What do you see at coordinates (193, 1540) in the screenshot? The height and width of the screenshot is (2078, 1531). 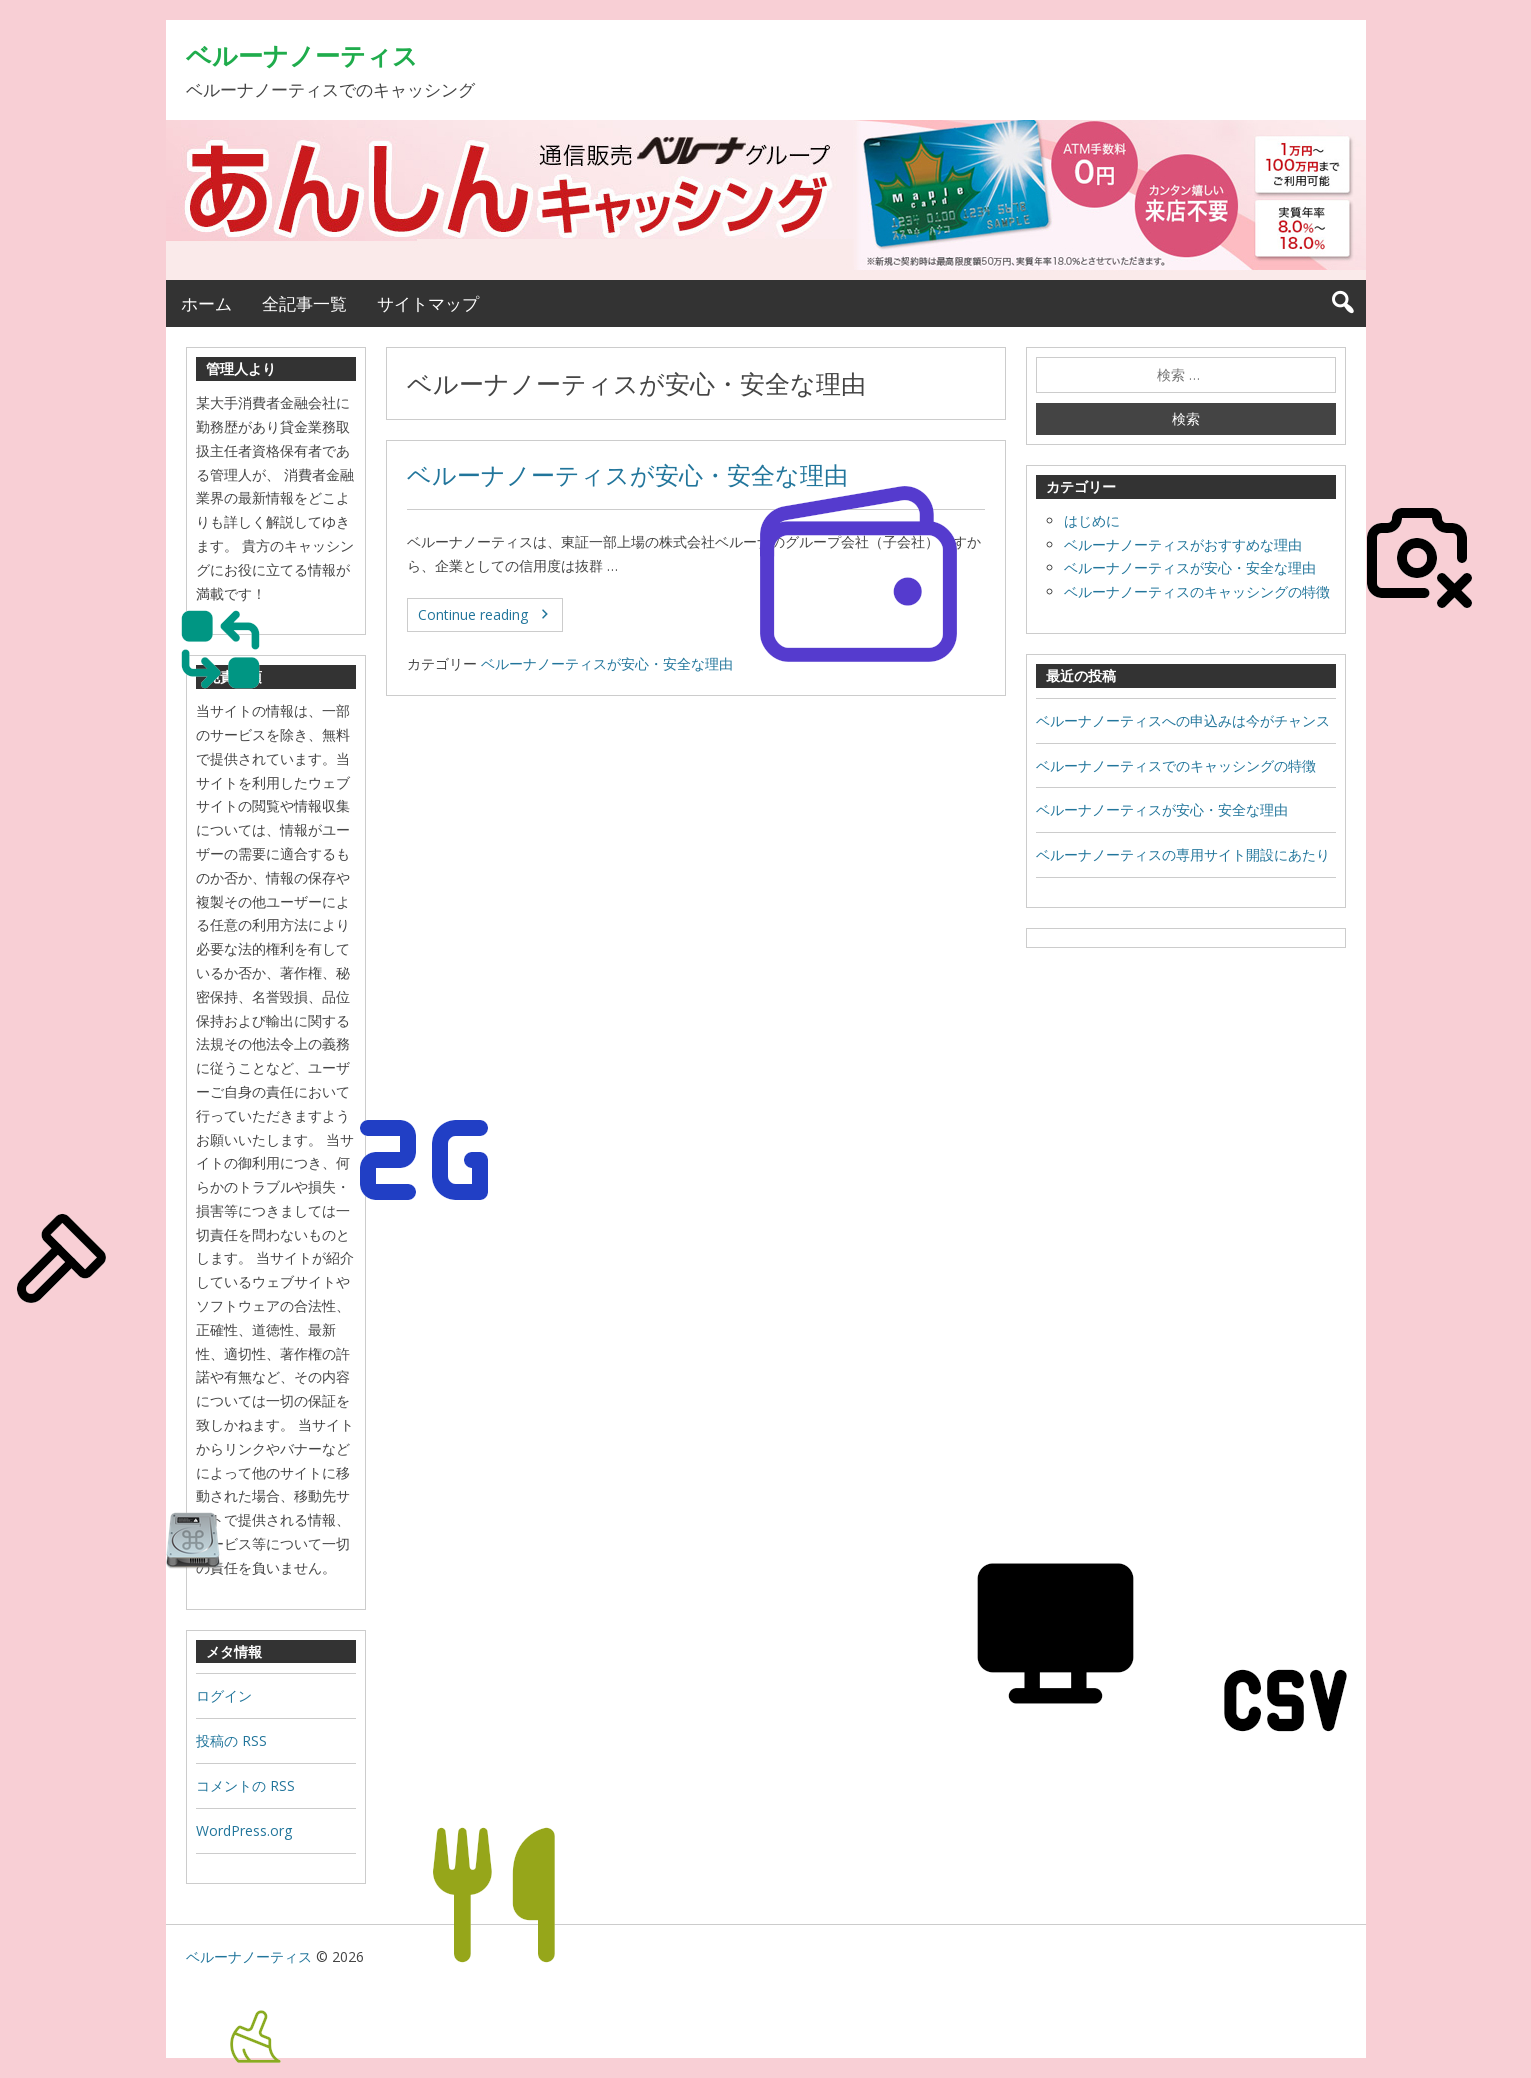 I see `access the root system drive` at bounding box center [193, 1540].